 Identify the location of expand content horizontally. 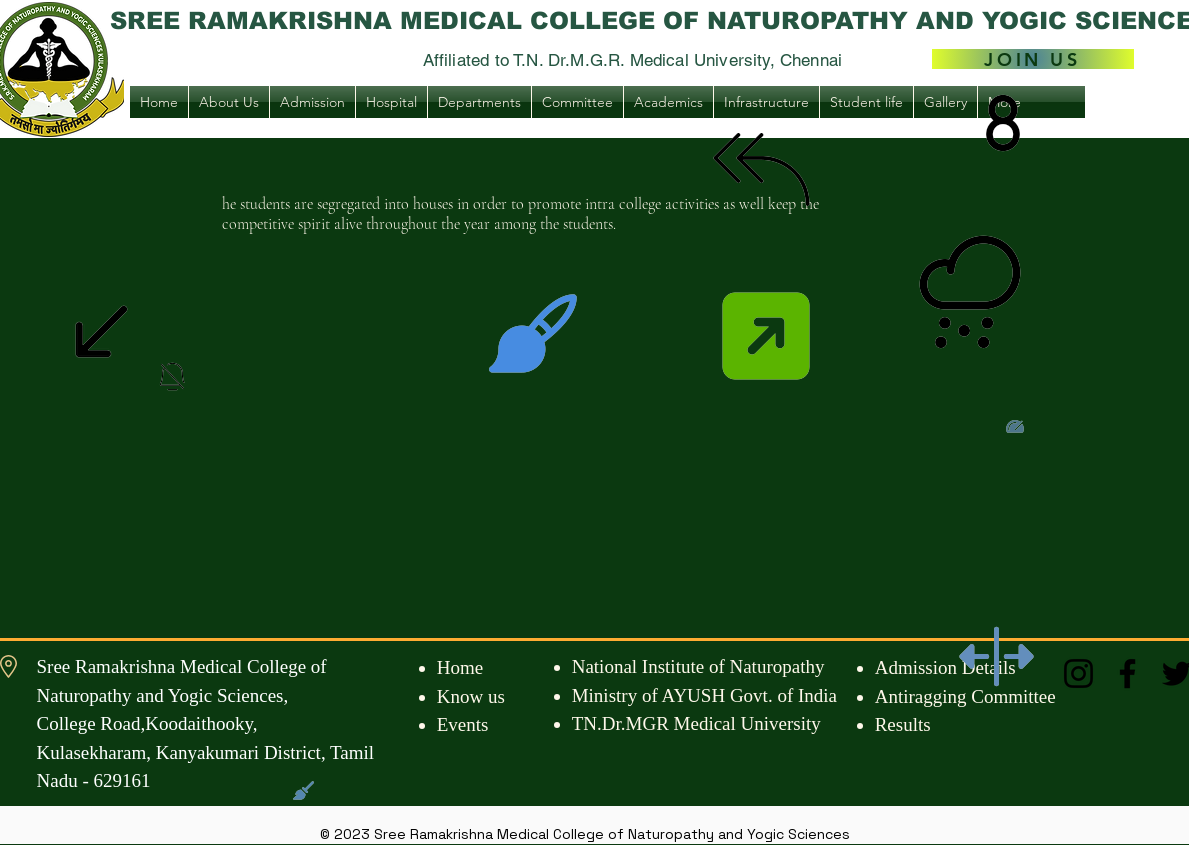
(996, 656).